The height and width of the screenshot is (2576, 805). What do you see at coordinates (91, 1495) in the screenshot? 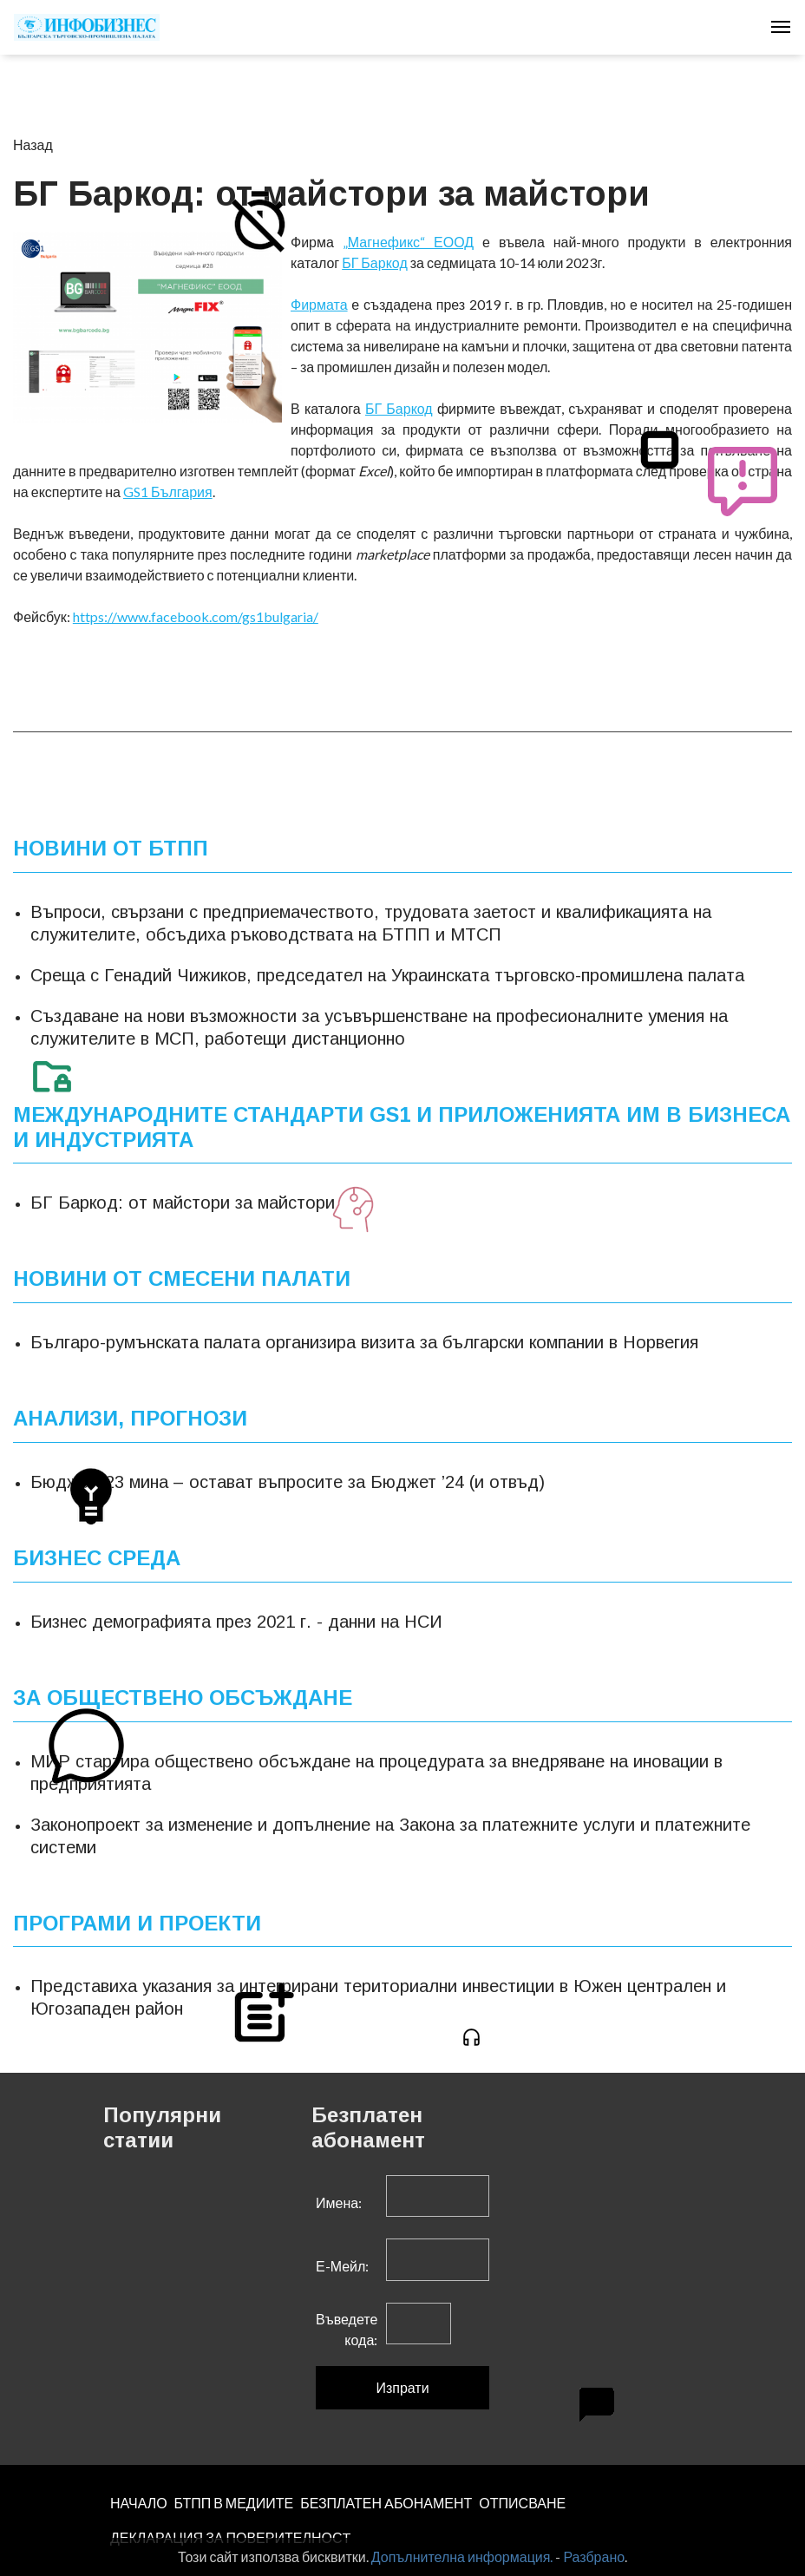
I see `access tips or ideas` at bounding box center [91, 1495].